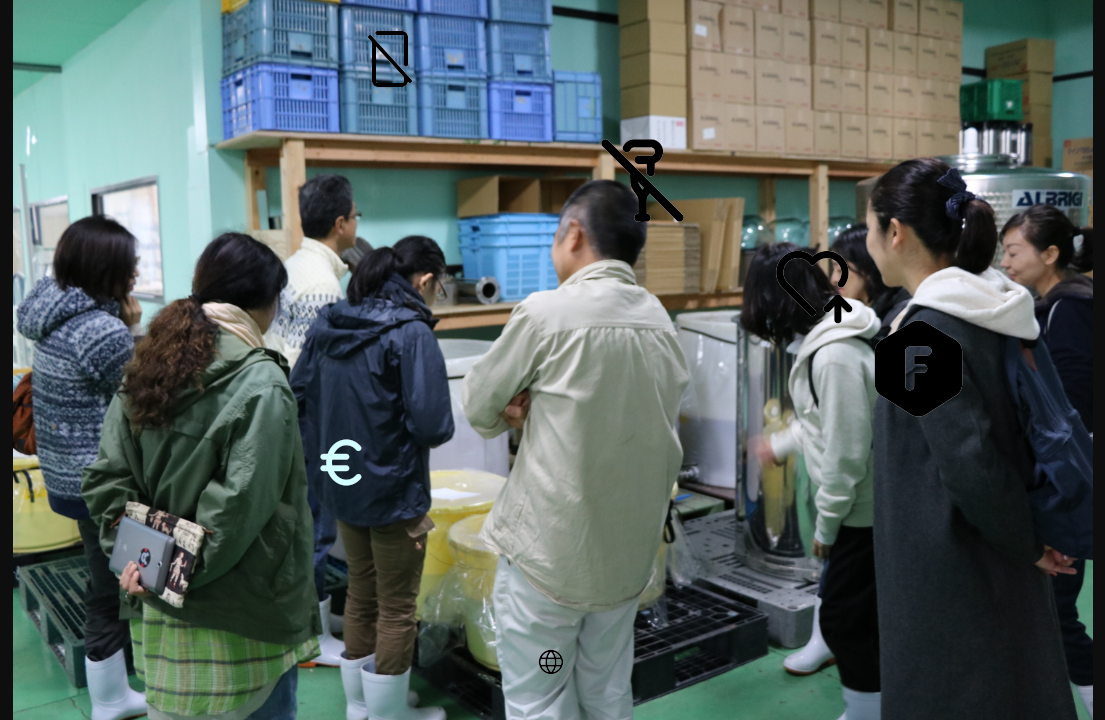  Describe the element at coordinates (390, 59) in the screenshot. I see `mobile device unavailable or disabled` at that location.